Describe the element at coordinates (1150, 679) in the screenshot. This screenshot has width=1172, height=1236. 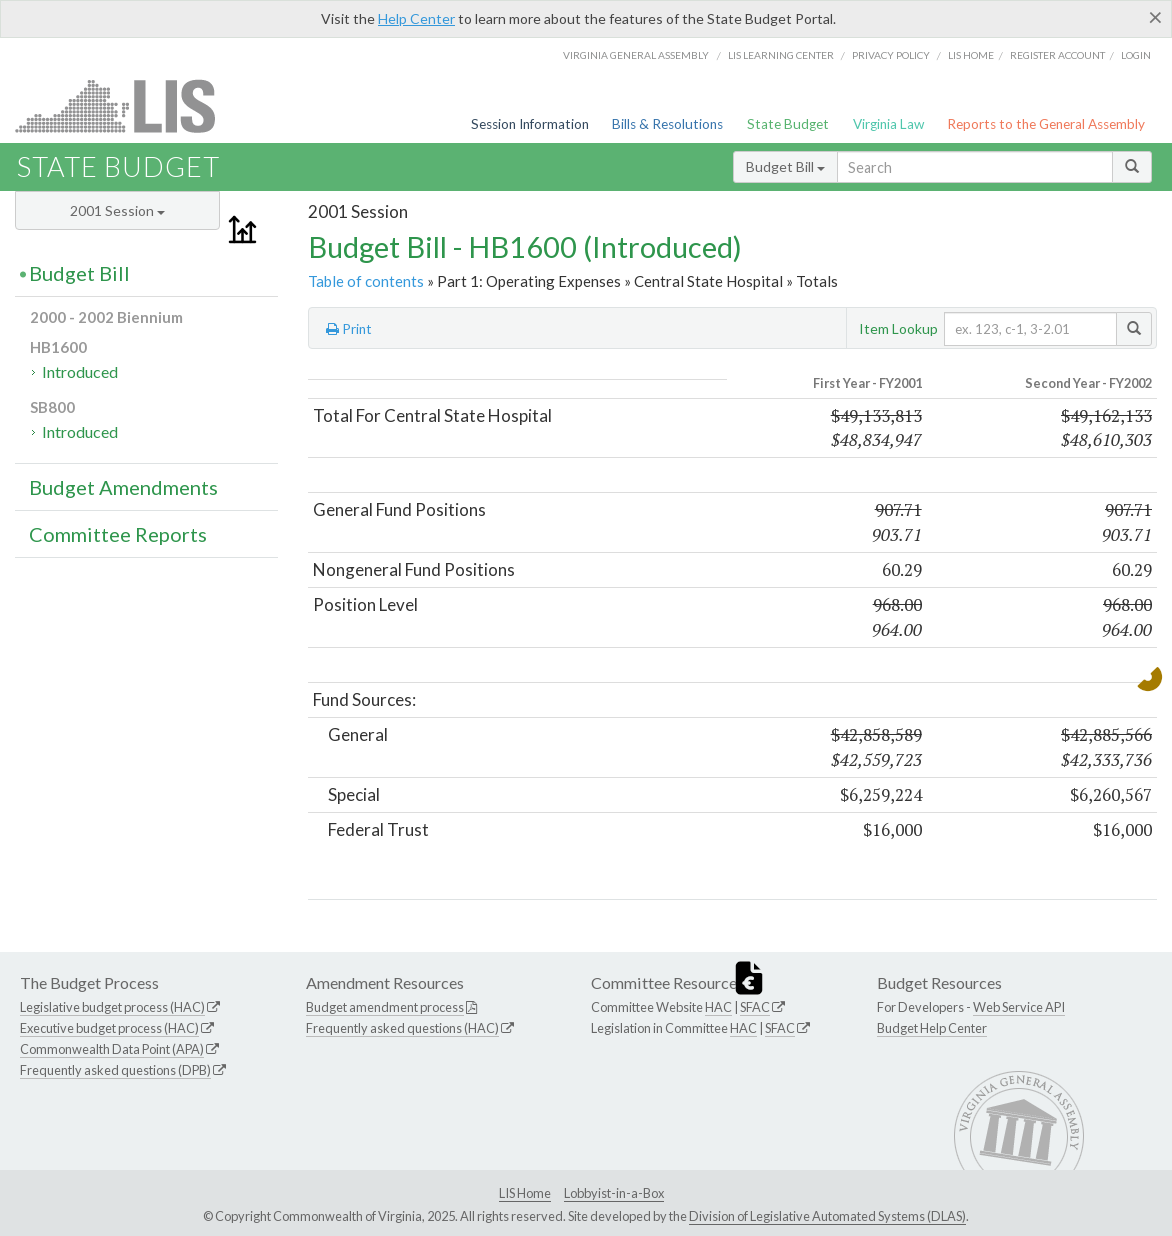
I see `food or fruit category icon` at that location.